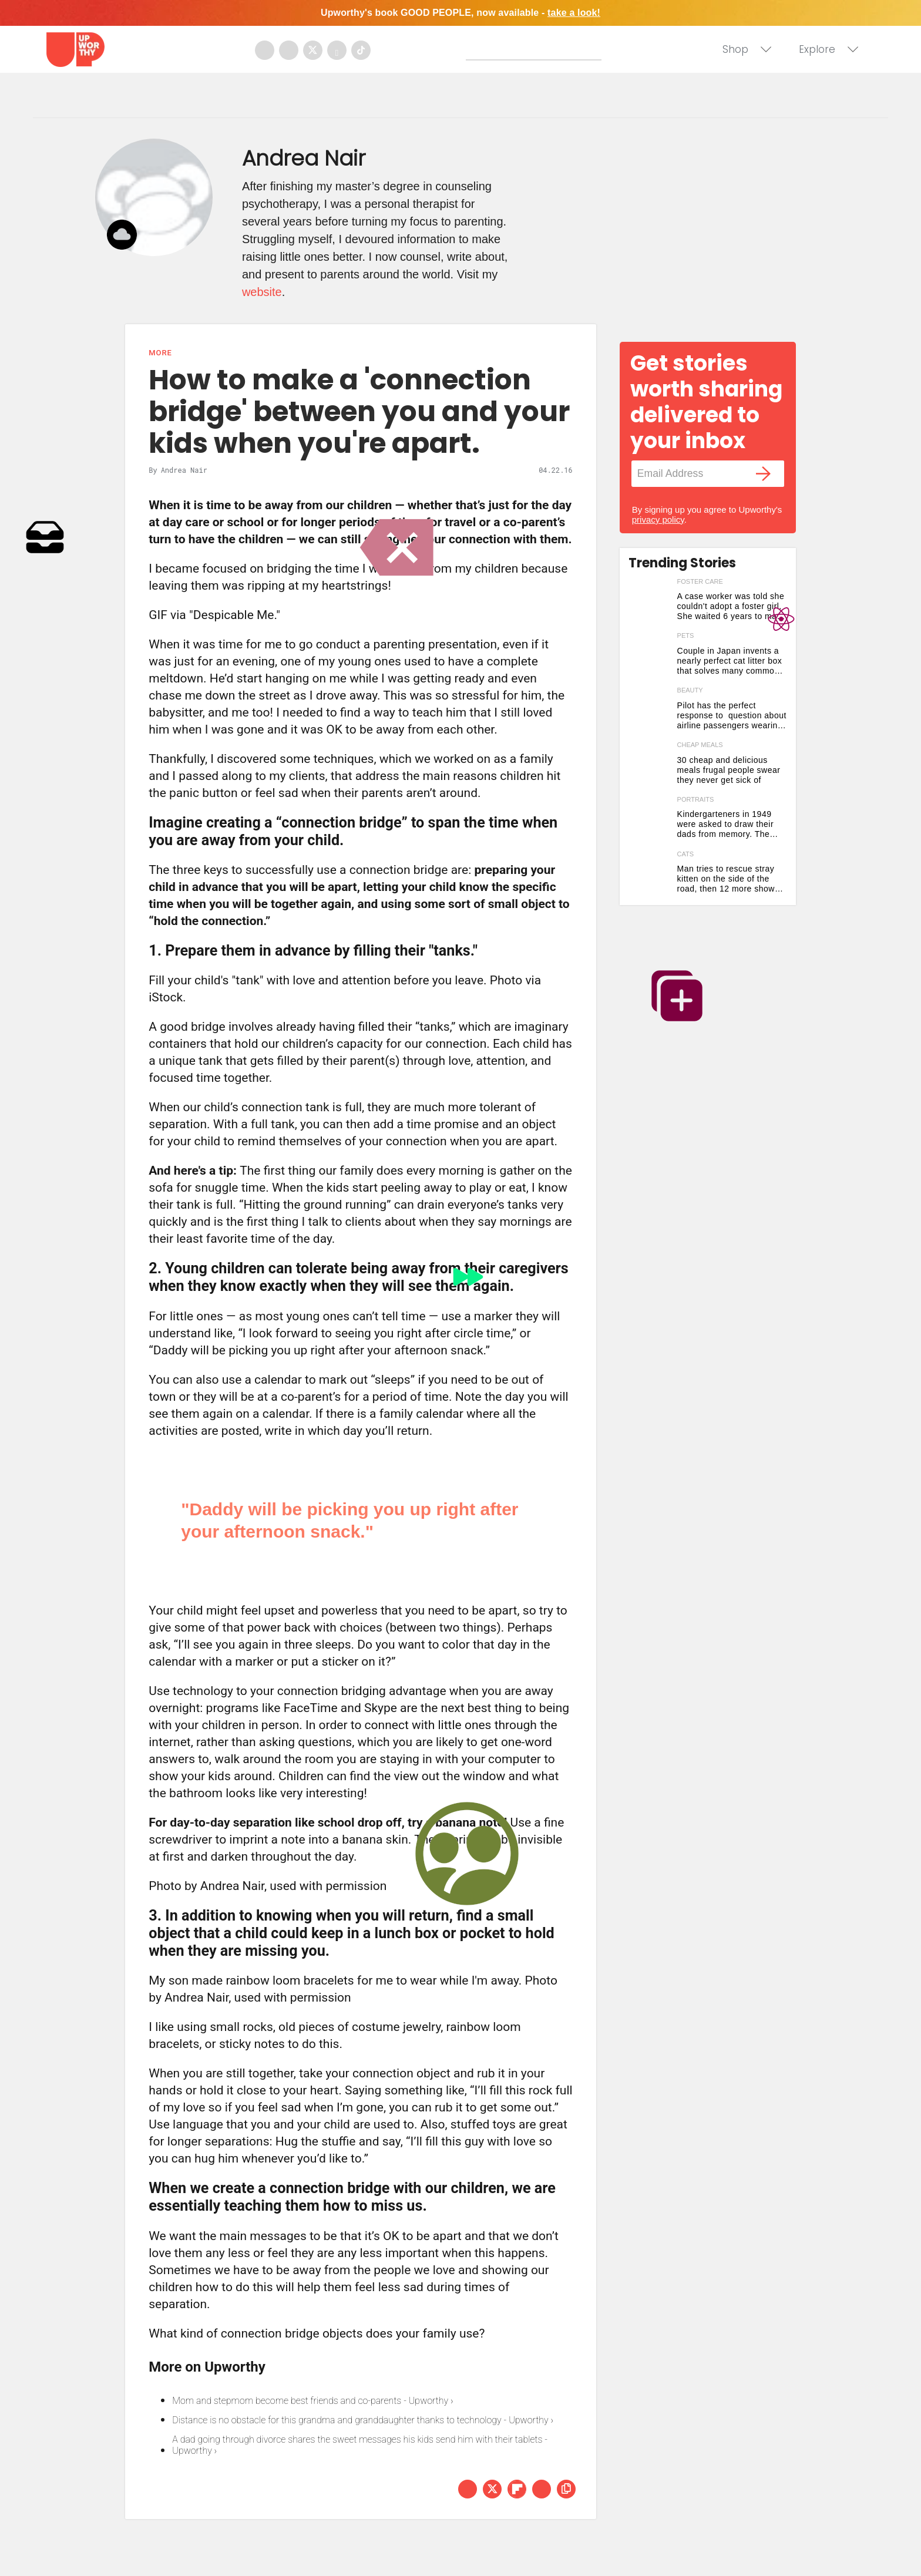 The height and width of the screenshot is (2576, 921). I want to click on skip to the next track, so click(468, 1277).